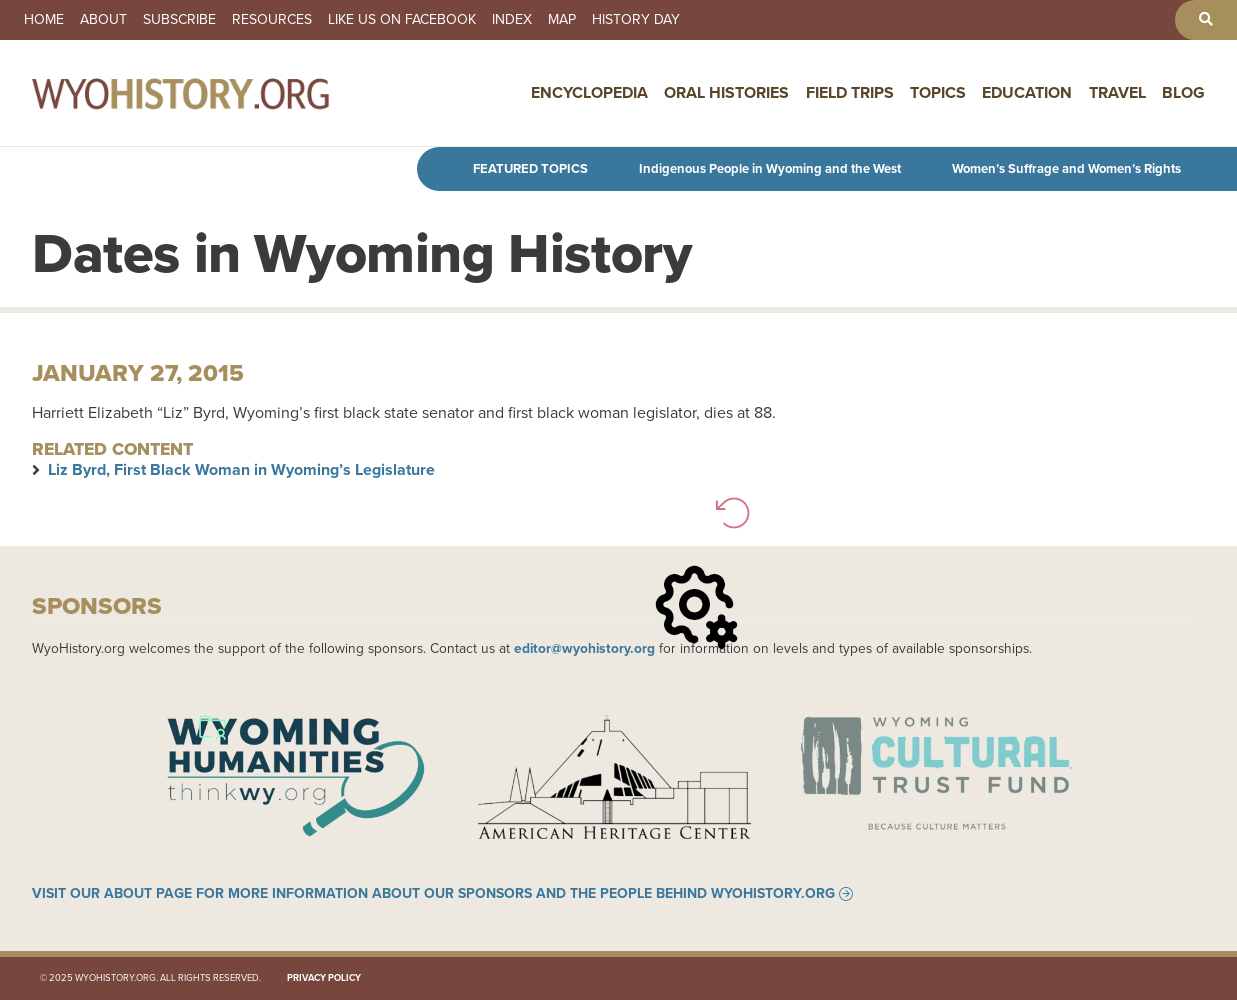 This screenshot has width=1237, height=1000. What do you see at coordinates (212, 726) in the screenshot?
I see `access user-specific files` at bounding box center [212, 726].